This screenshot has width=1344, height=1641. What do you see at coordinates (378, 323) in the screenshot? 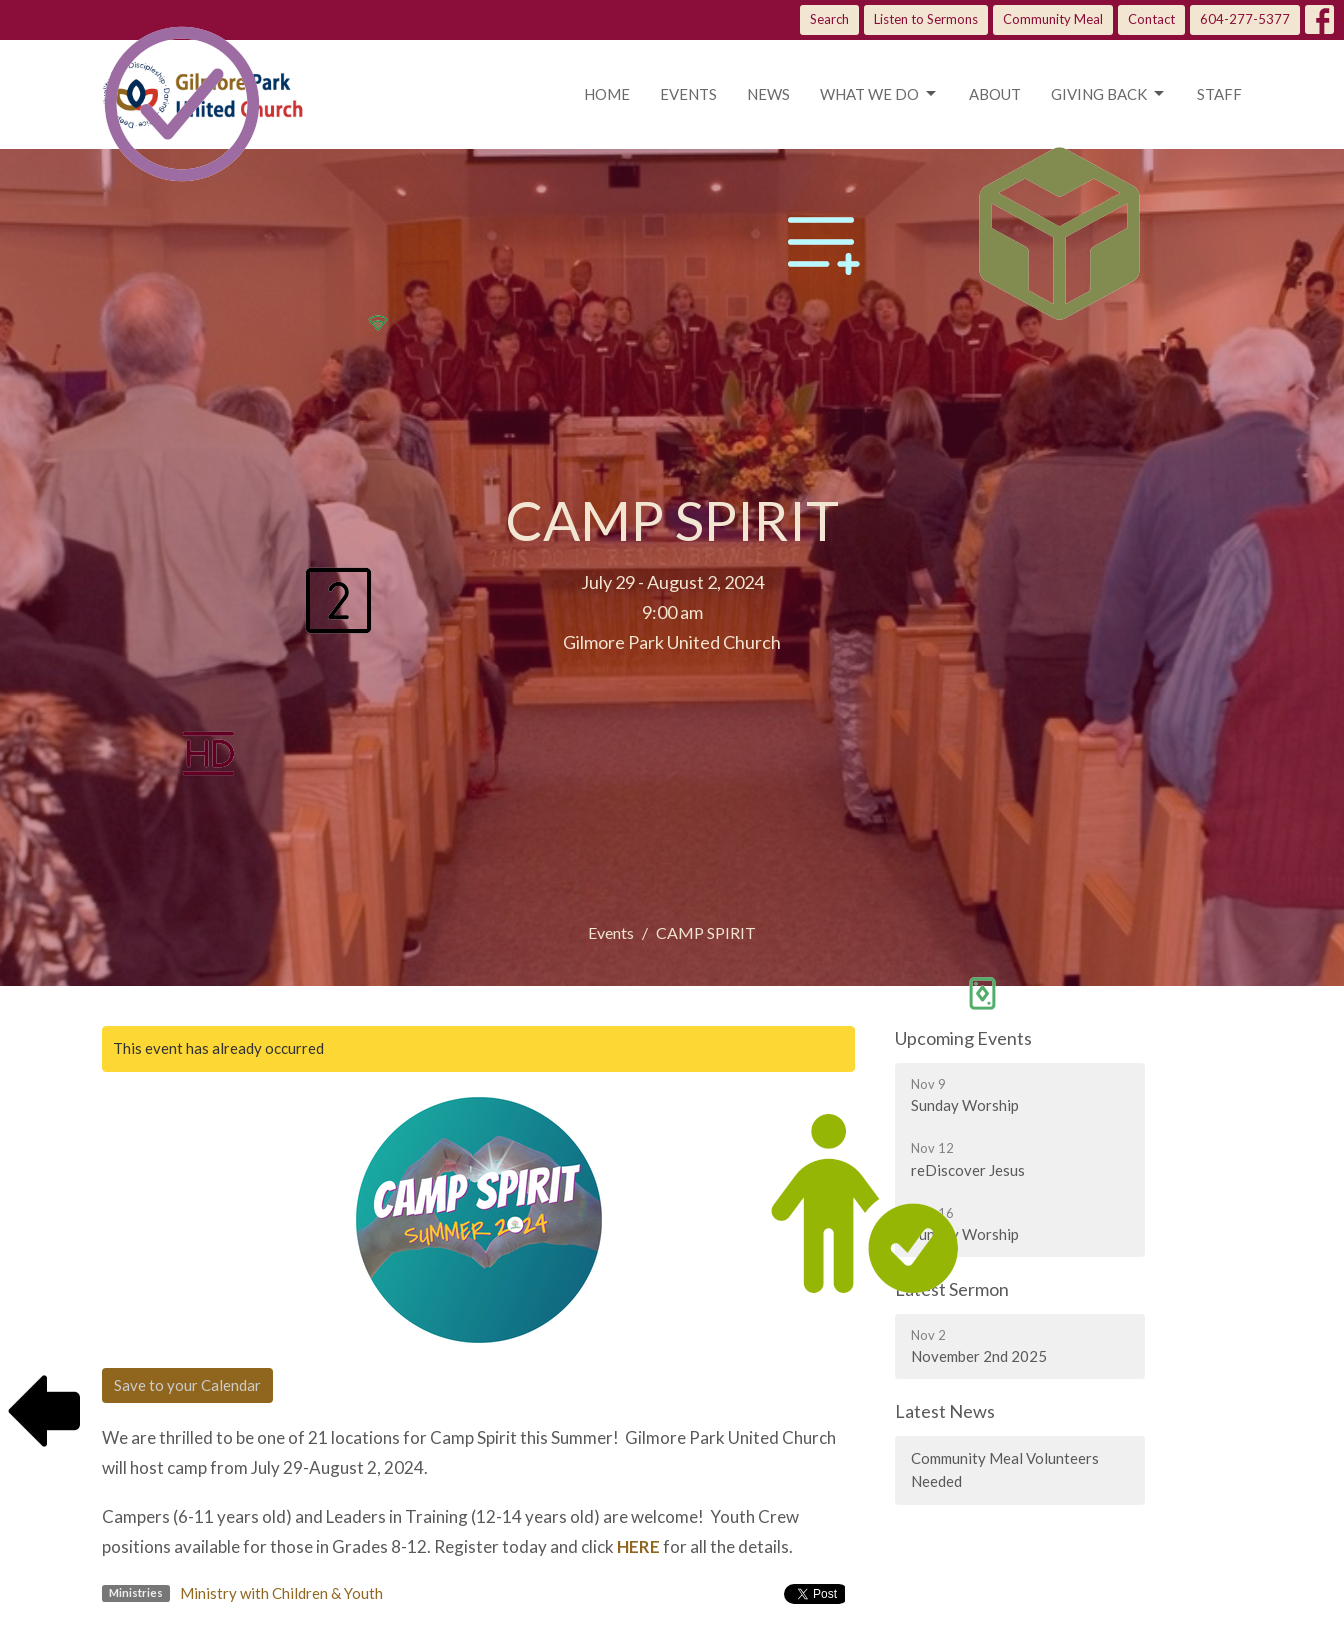
I see `indicates medium wifi signal strength` at bounding box center [378, 323].